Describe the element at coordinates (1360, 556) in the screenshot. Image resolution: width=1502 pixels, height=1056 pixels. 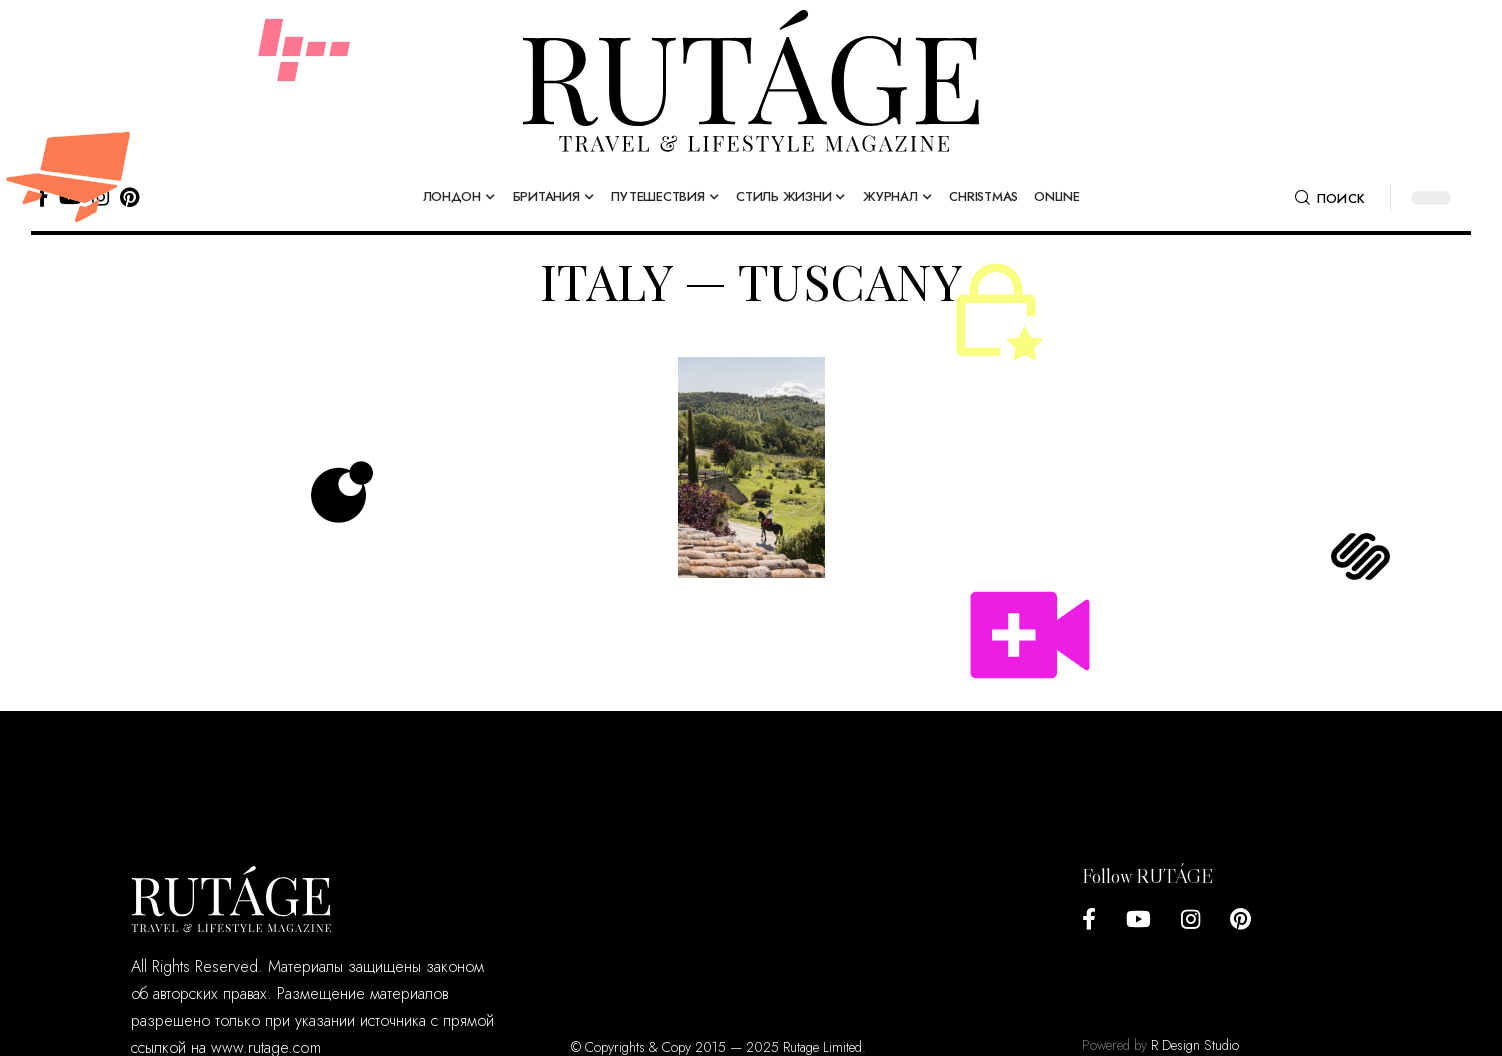
I see `visit or link to Squarespace website` at that location.